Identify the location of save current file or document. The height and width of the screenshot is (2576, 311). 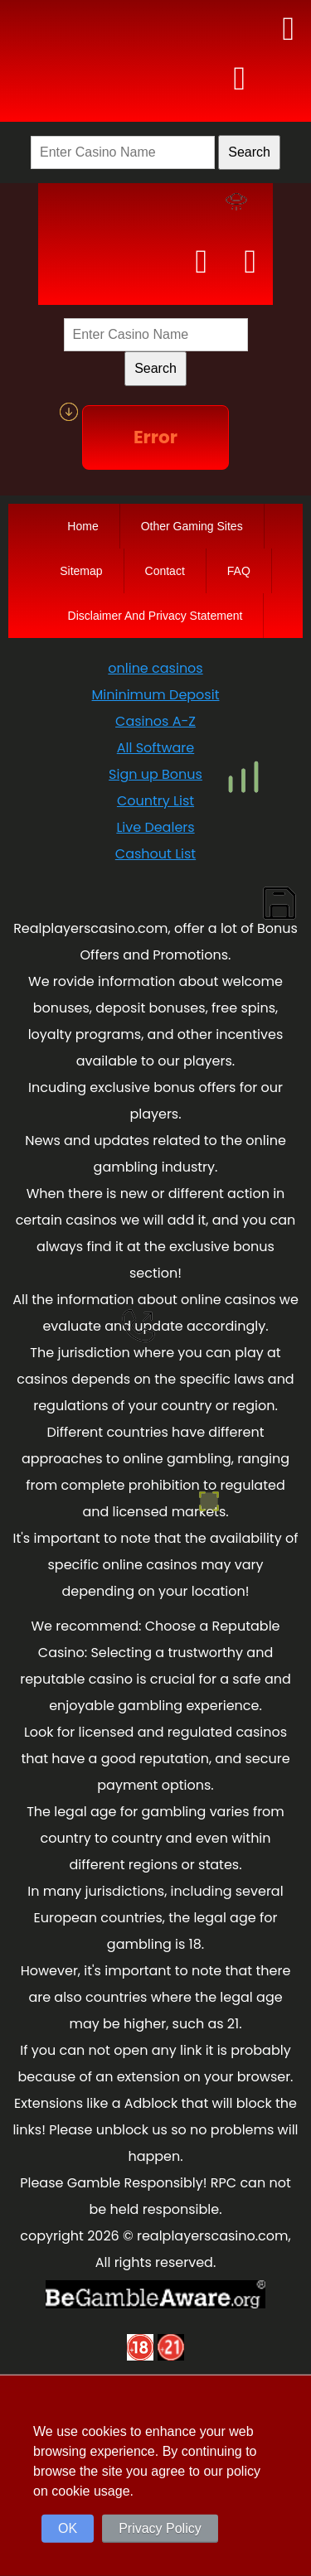
(279, 903).